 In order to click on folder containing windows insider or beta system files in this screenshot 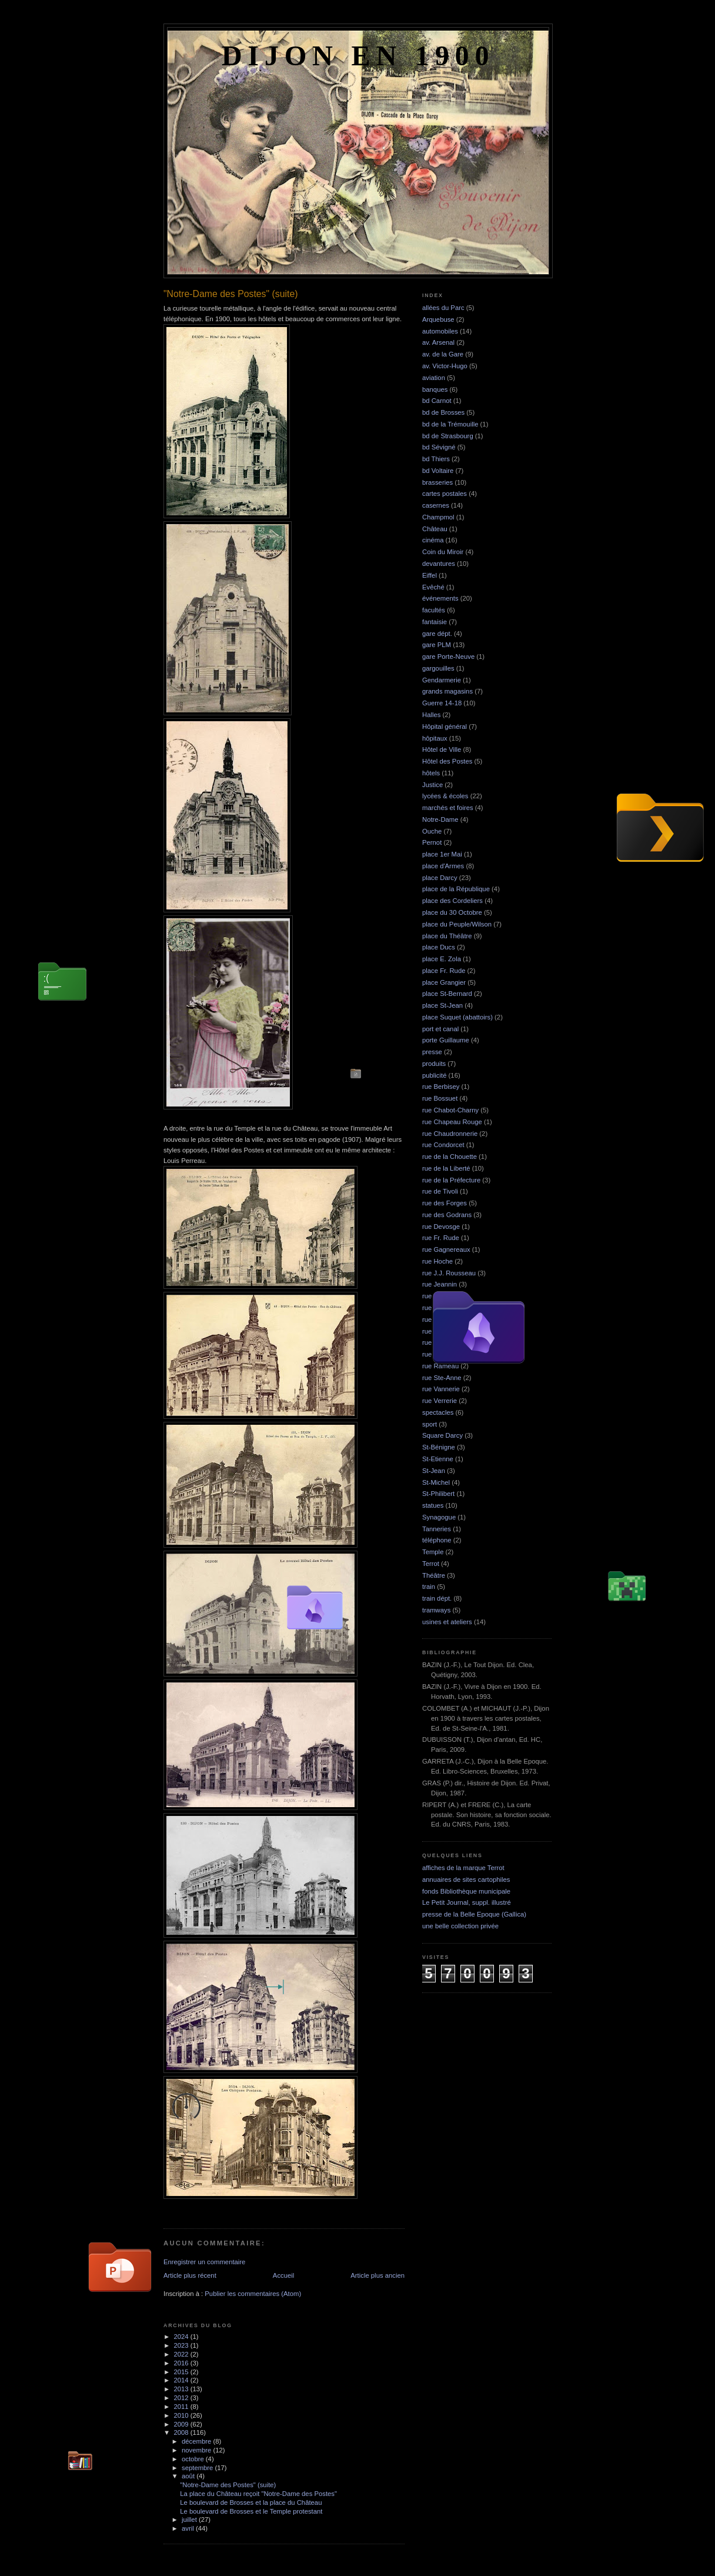, I will do `click(62, 982)`.